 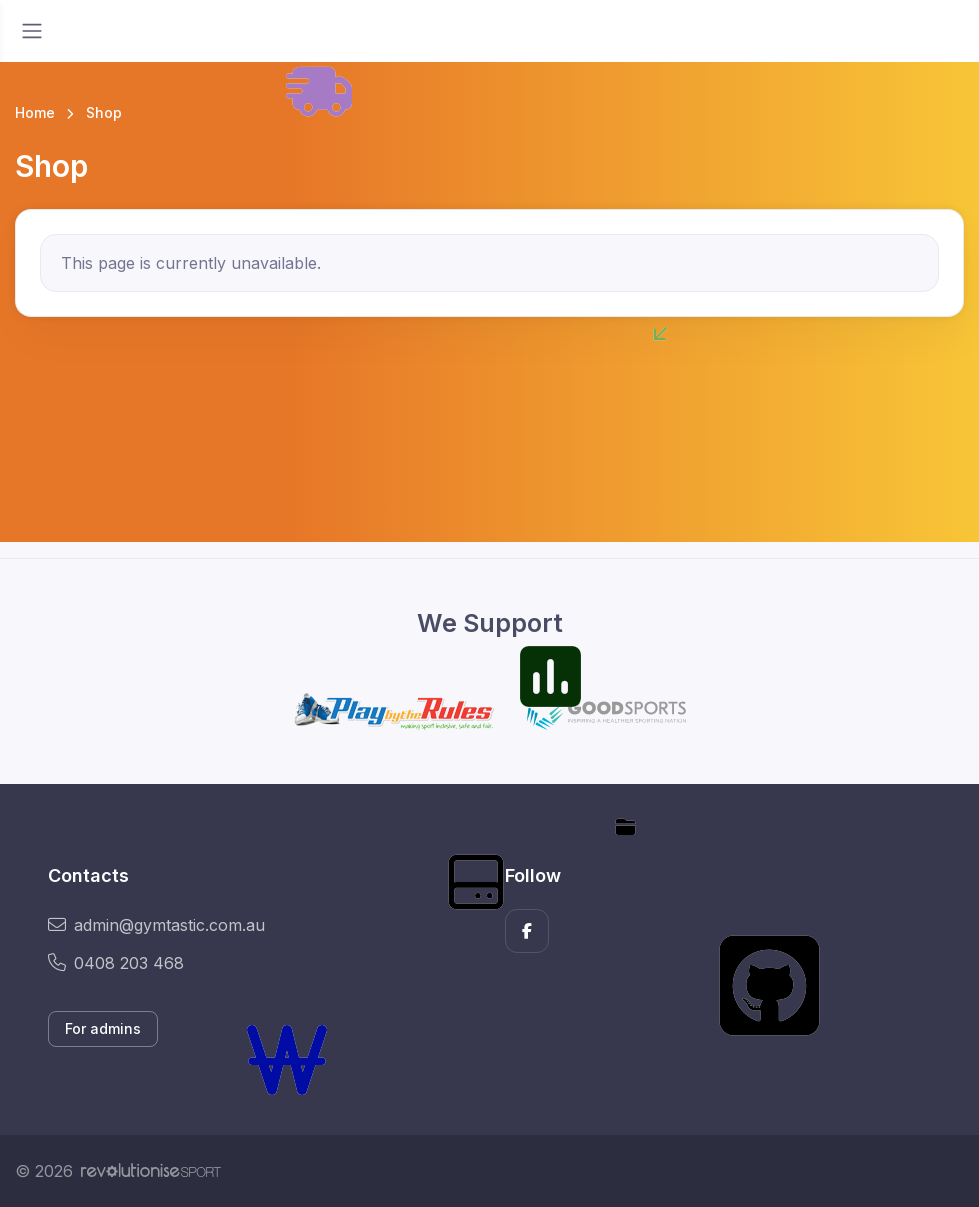 What do you see at coordinates (769, 985) in the screenshot?
I see `link to github repository` at bounding box center [769, 985].